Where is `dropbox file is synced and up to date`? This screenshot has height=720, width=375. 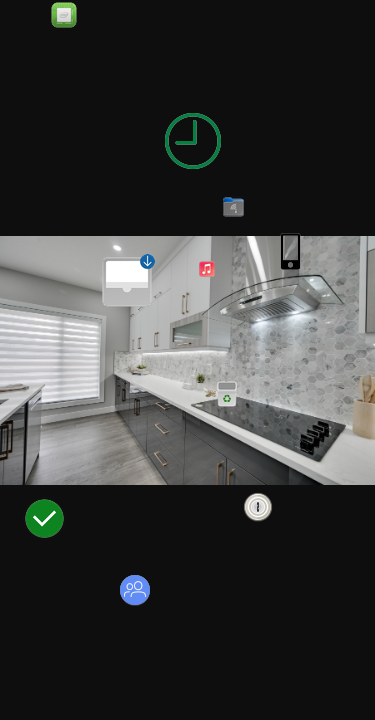 dropbox file is synced and up to date is located at coordinates (44, 518).